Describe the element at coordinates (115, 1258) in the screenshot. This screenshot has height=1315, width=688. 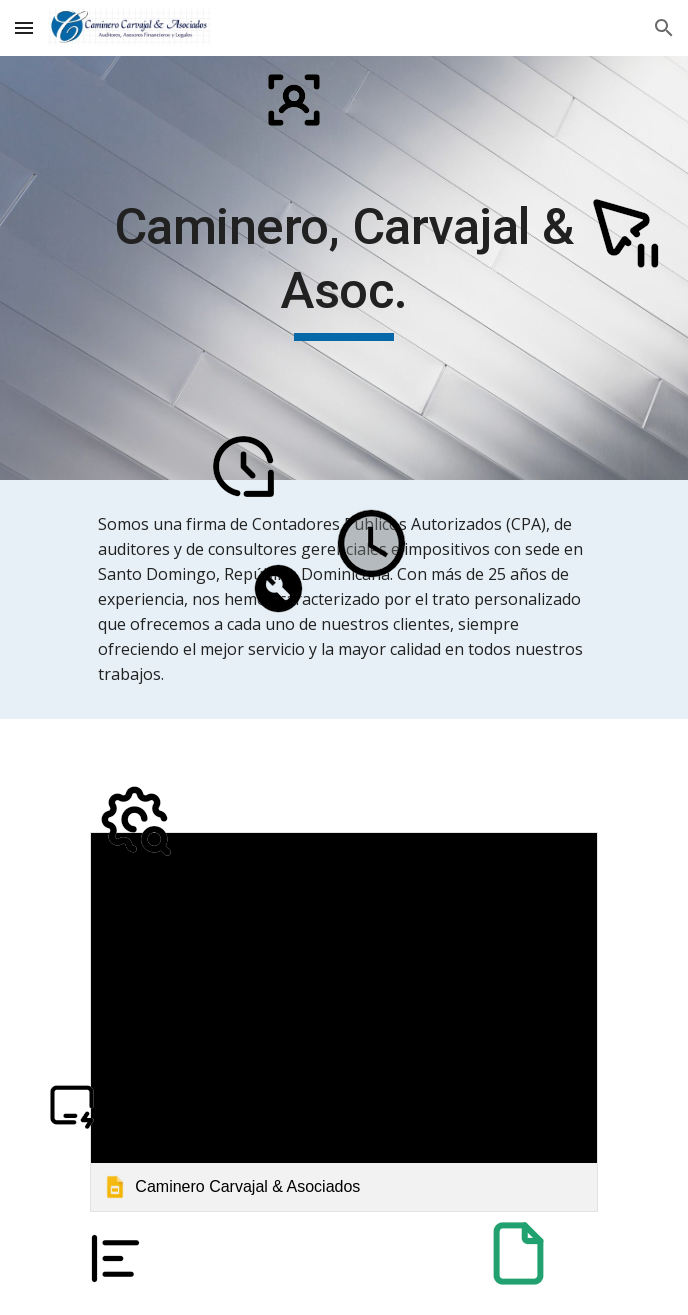
I see `align text to the left` at that location.